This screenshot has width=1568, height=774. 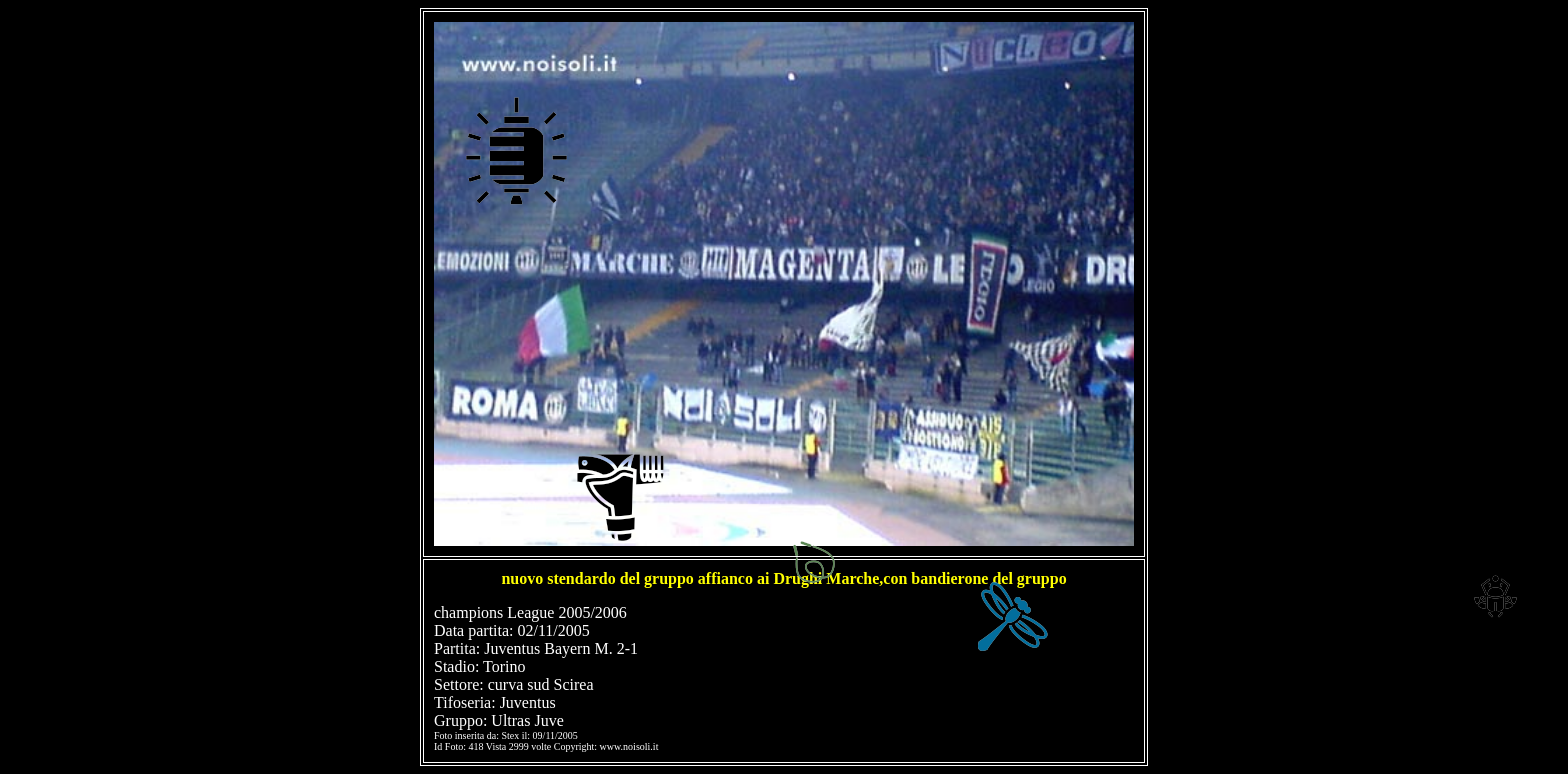 I want to click on access asian or lunar new year themed content, so click(x=516, y=150).